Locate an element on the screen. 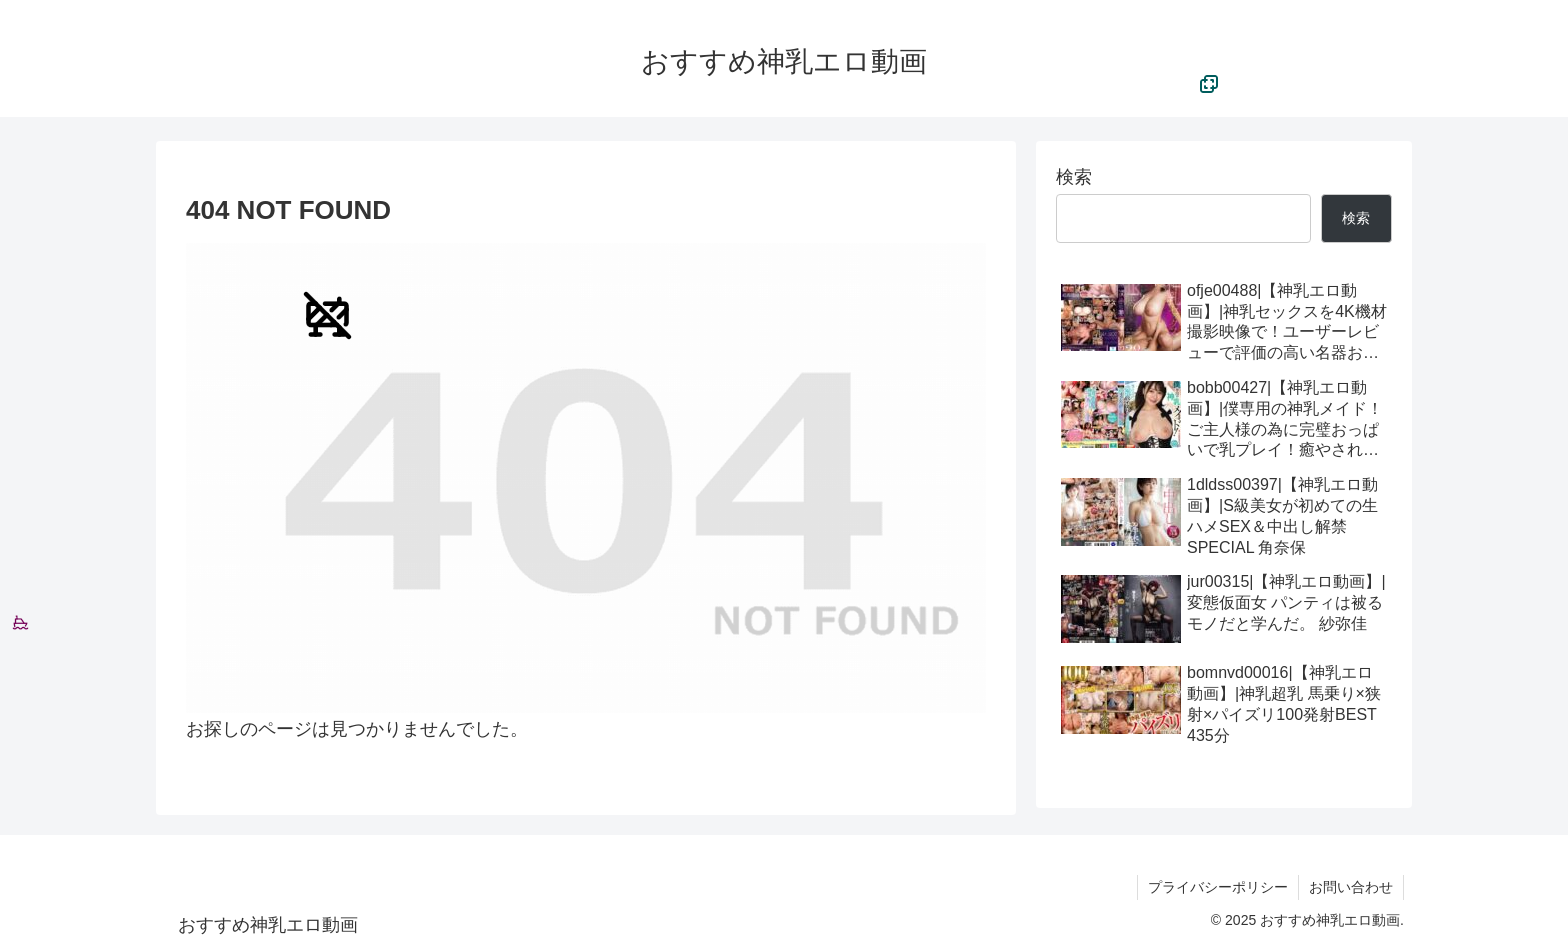  apply layer difference blend mode is located at coordinates (1209, 84).